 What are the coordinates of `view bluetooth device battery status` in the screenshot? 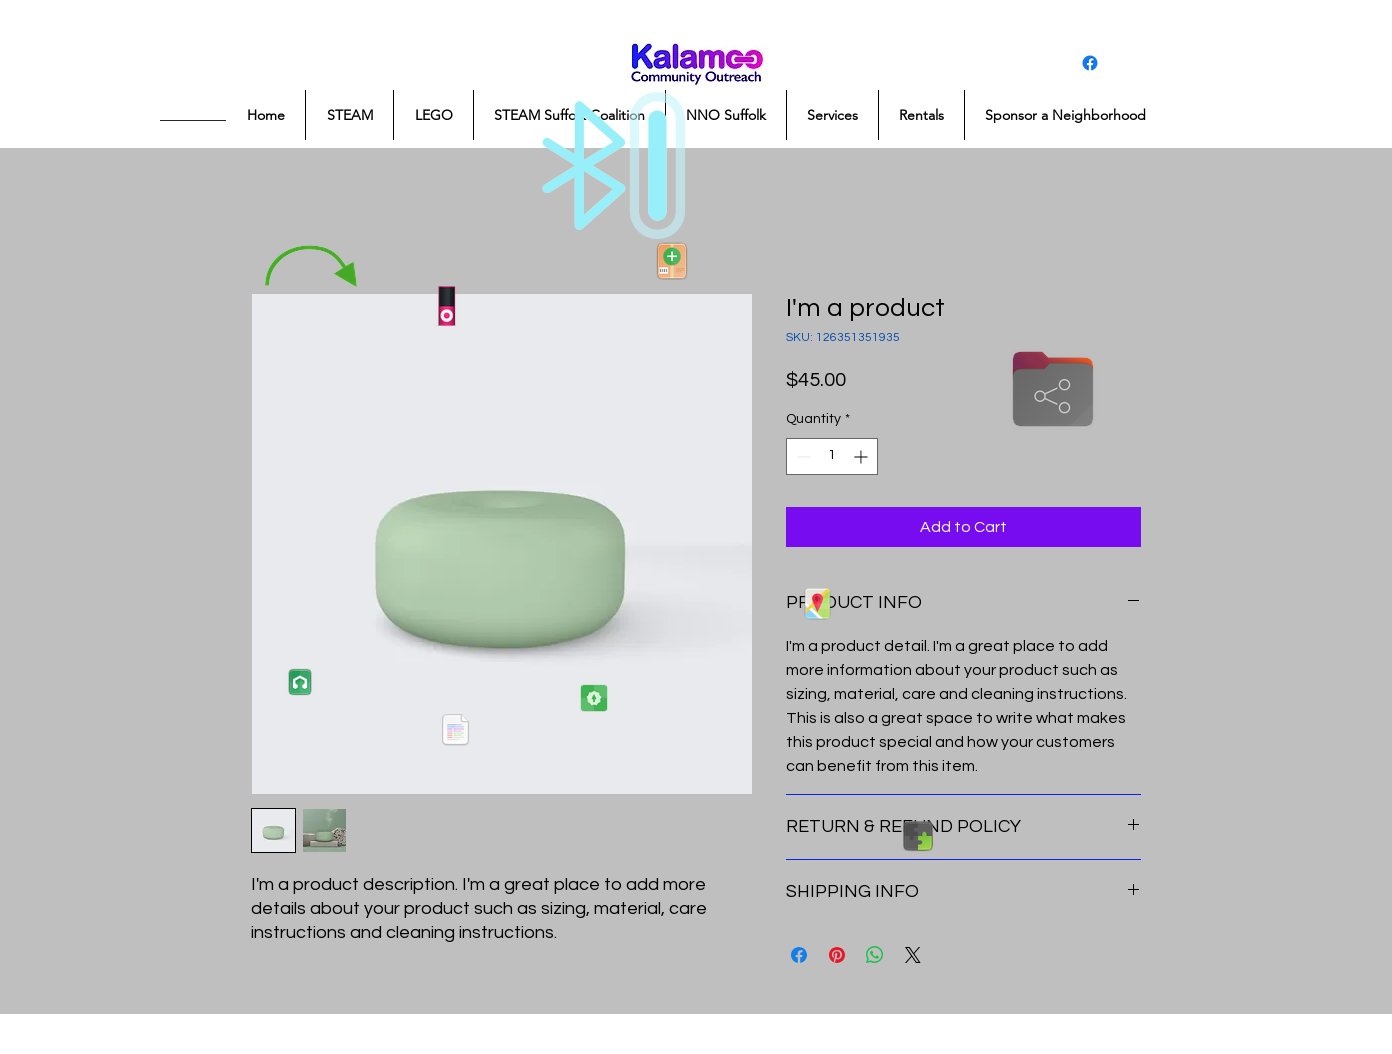 It's located at (611, 165).